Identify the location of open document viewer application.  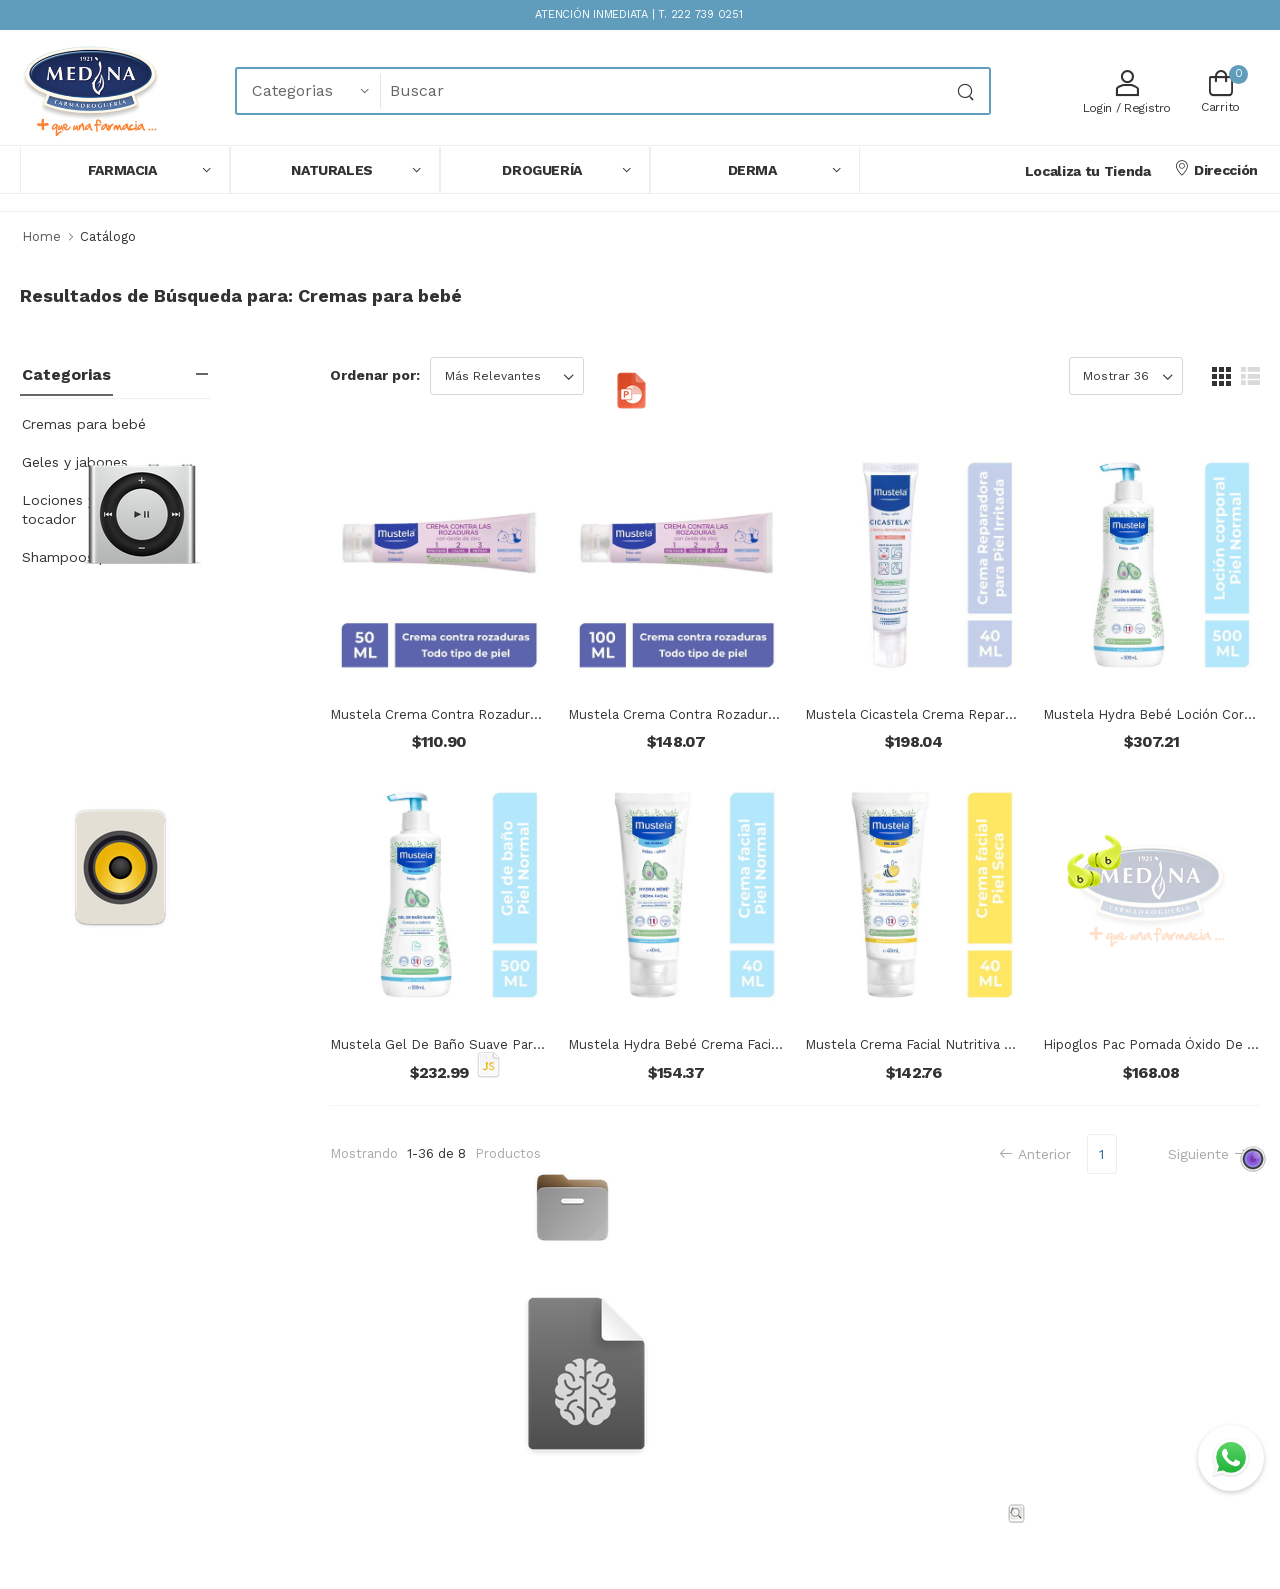
(1016, 1513).